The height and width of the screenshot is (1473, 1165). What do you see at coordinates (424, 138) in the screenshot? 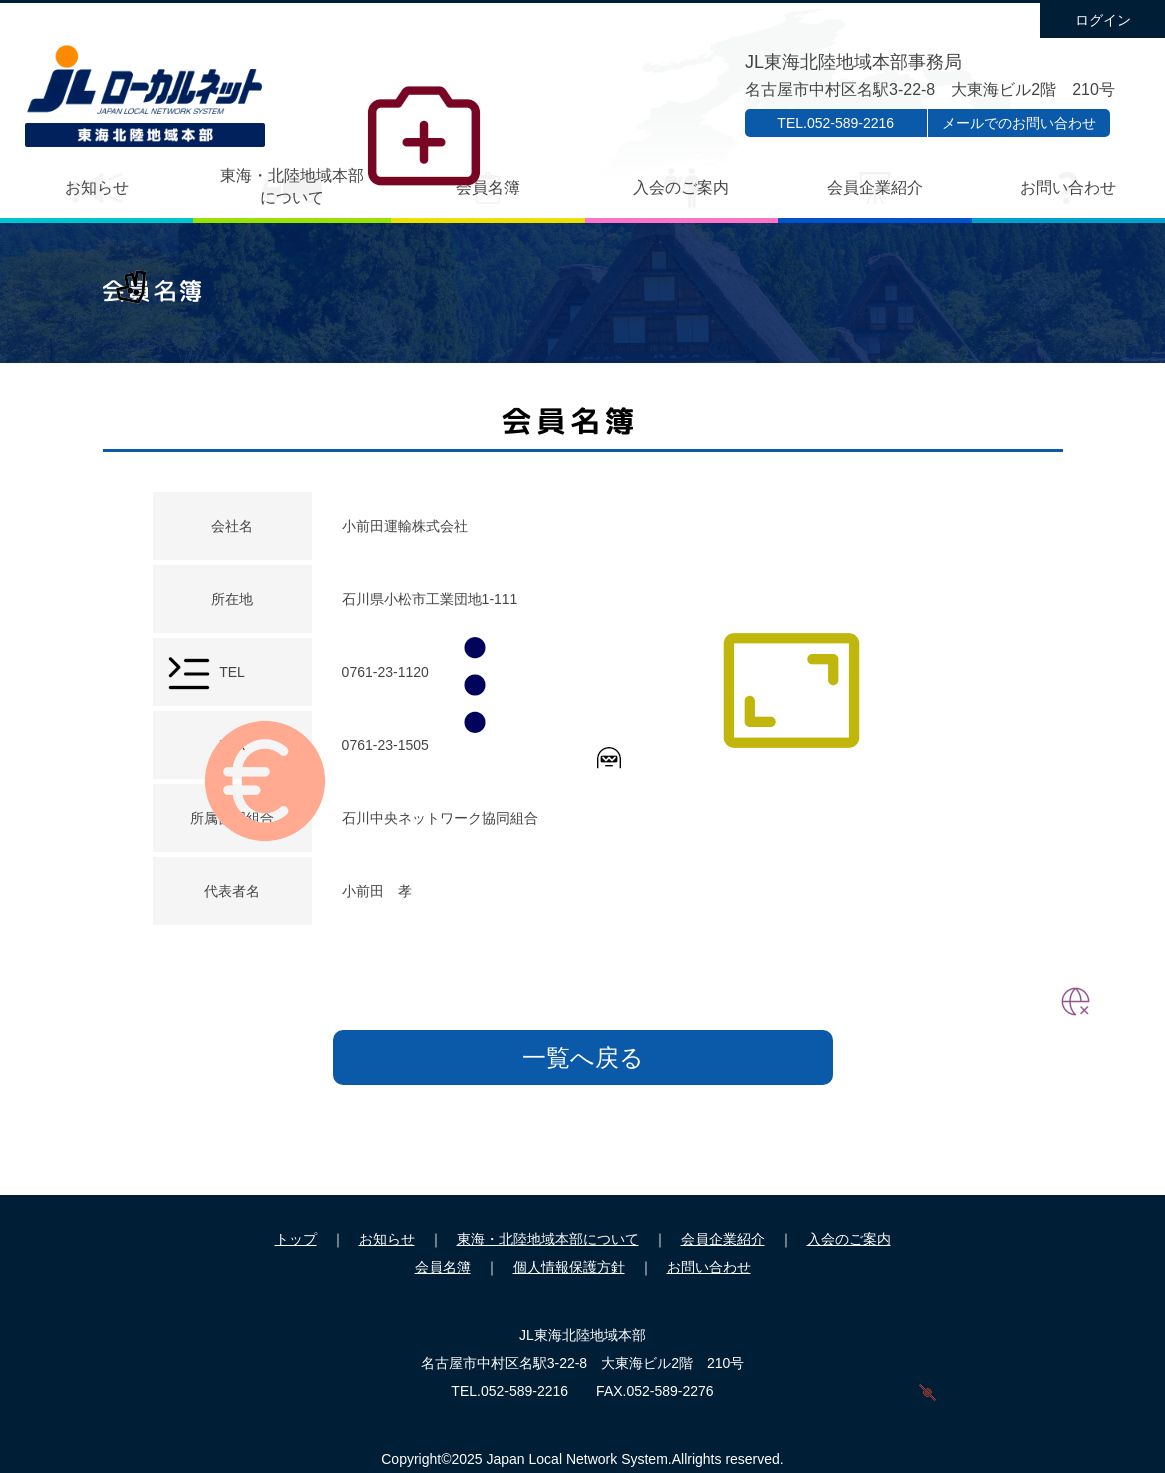
I see `add a new photo` at bounding box center [424, 138].